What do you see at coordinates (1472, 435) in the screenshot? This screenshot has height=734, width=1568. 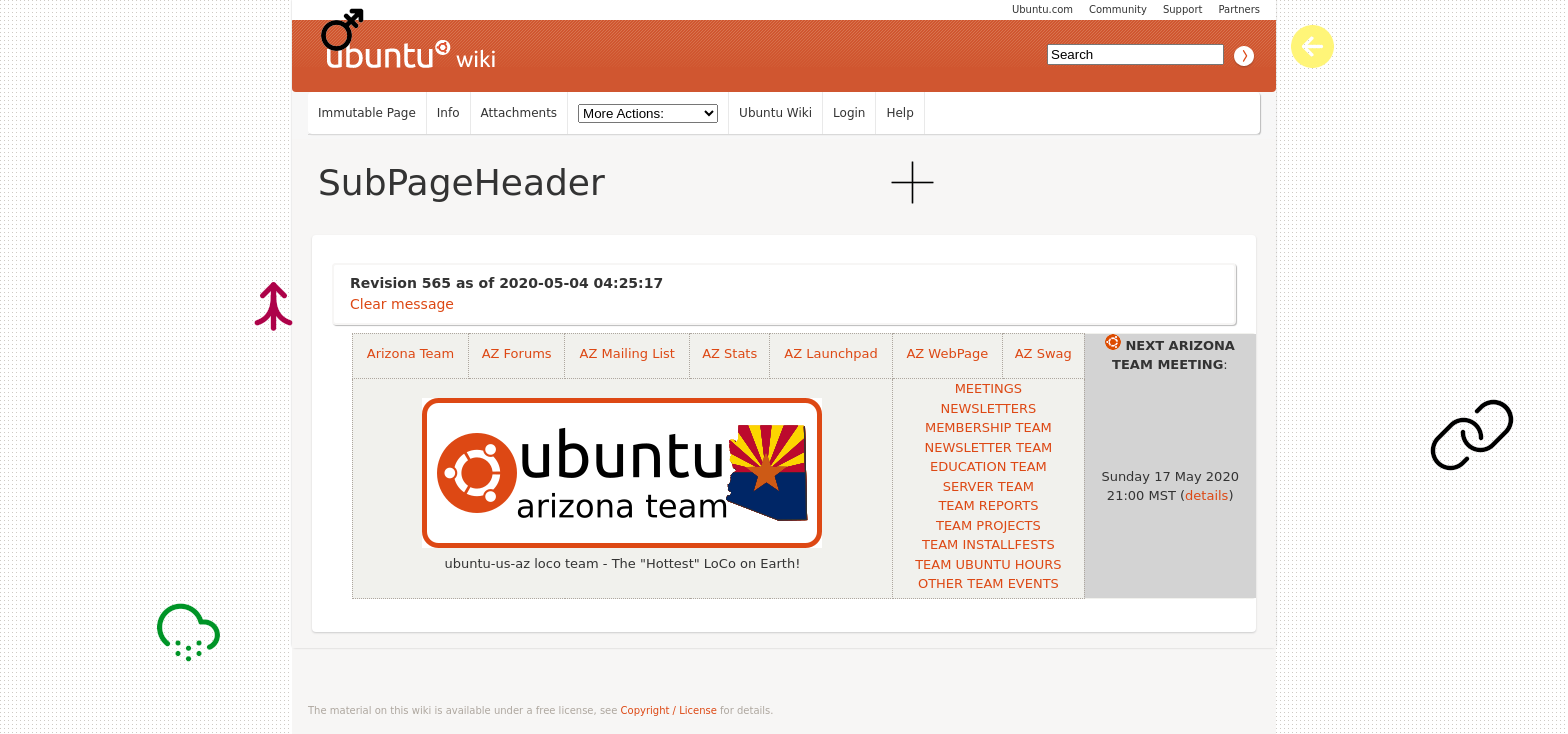 I see `copy or share a link` at bounding box center [1472, 435].